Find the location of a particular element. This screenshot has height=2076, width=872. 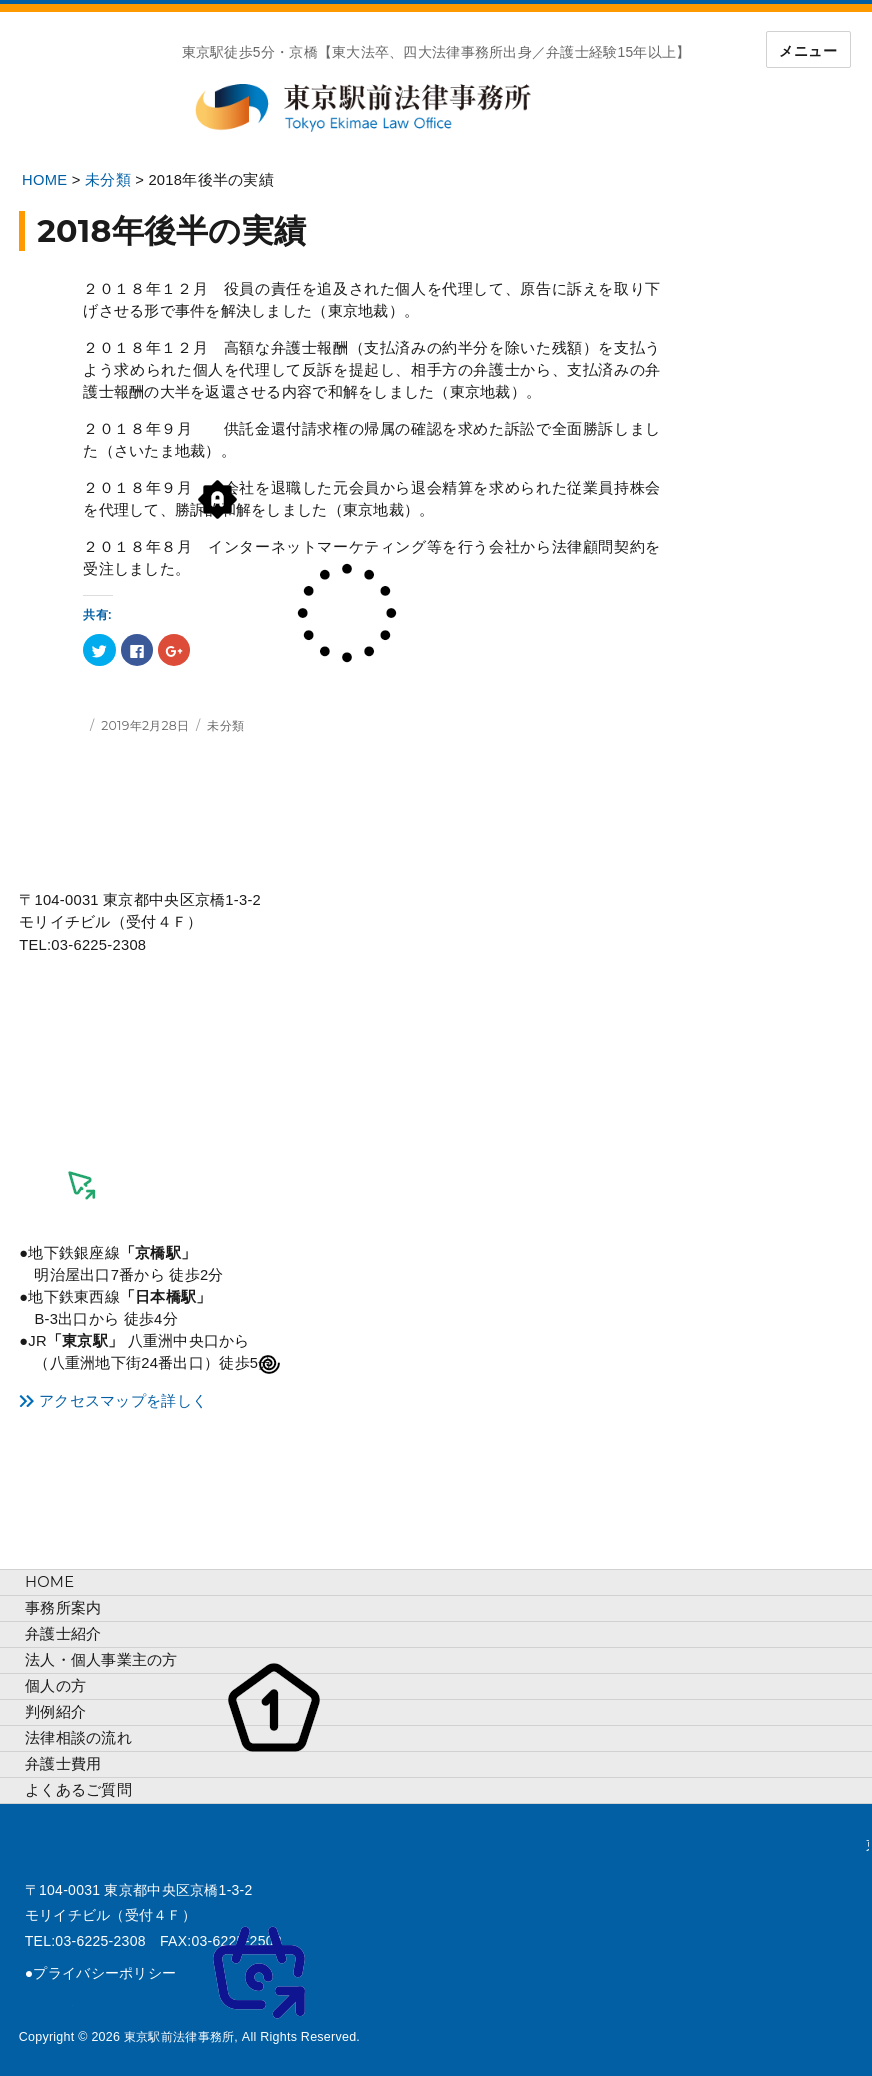

share your shopping basket with others is located at coordinates (259, 1968).